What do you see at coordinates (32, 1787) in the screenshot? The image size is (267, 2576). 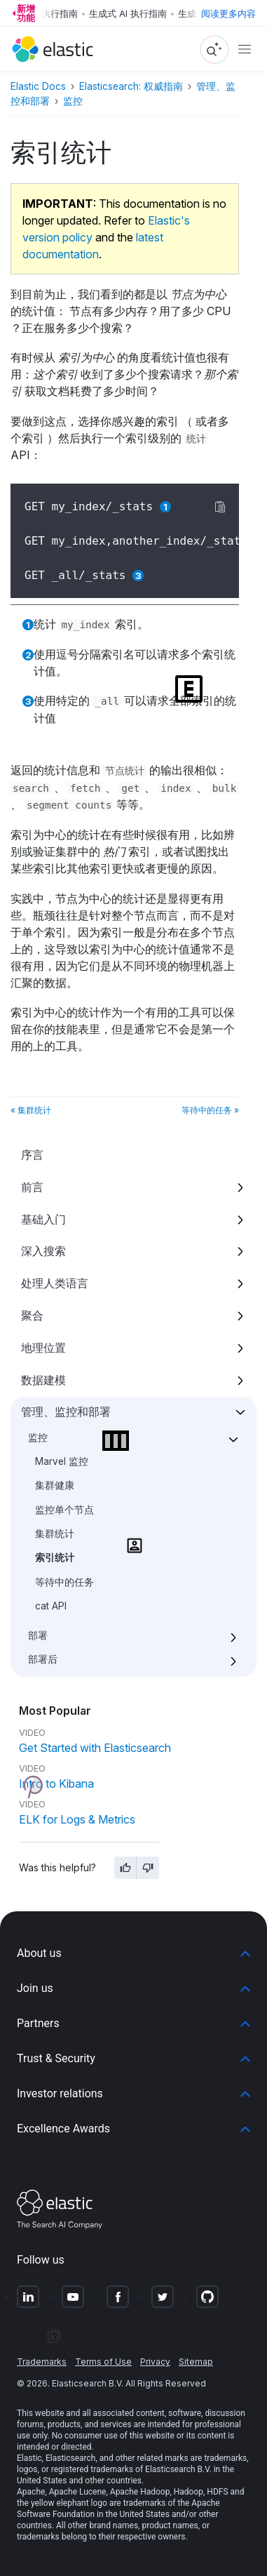 I see `open Pinterest app` at bounding box center [32, 1787].